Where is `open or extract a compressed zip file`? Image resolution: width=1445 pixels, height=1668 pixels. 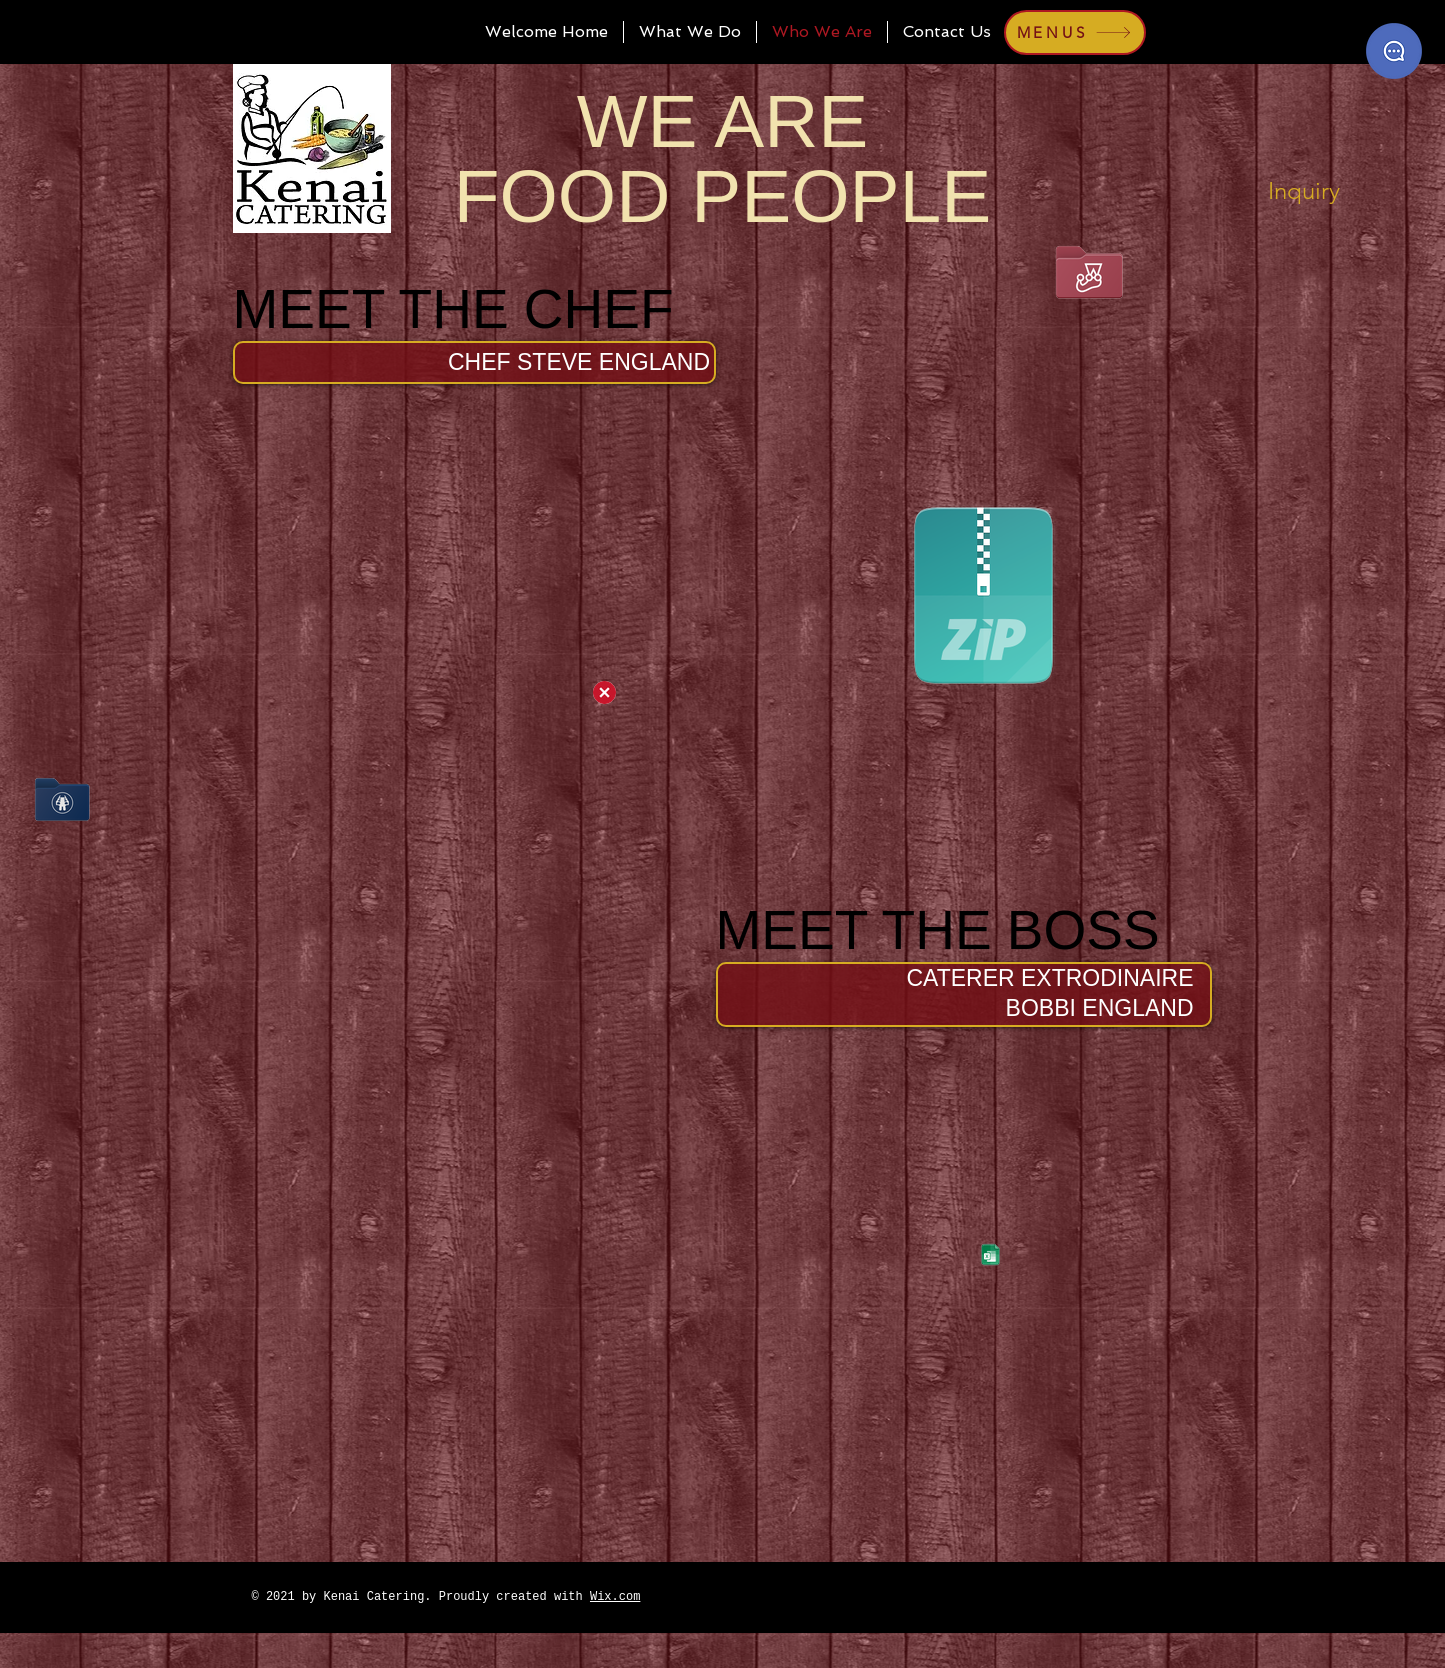 open or extract a compressed zip file is located at coordinates (983, 595).